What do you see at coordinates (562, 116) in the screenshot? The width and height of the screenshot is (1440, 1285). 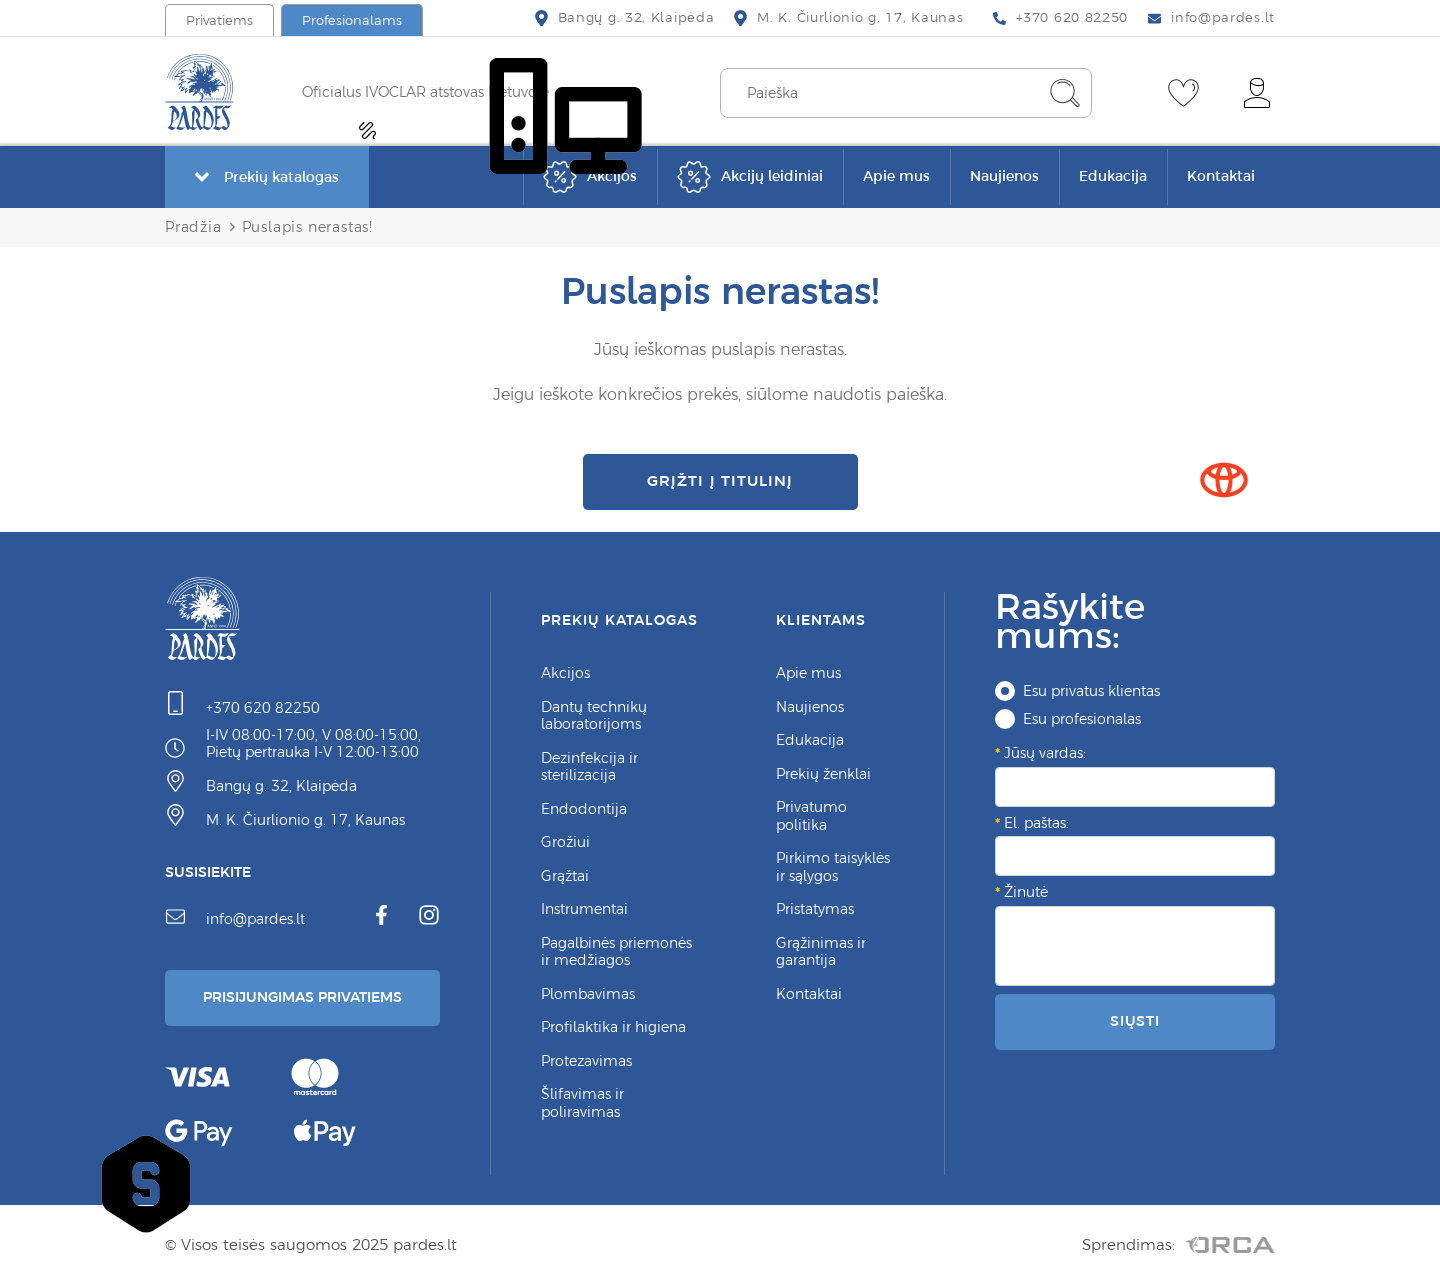 I see `desktop computer or PC device` at bounding box center [562, 116].